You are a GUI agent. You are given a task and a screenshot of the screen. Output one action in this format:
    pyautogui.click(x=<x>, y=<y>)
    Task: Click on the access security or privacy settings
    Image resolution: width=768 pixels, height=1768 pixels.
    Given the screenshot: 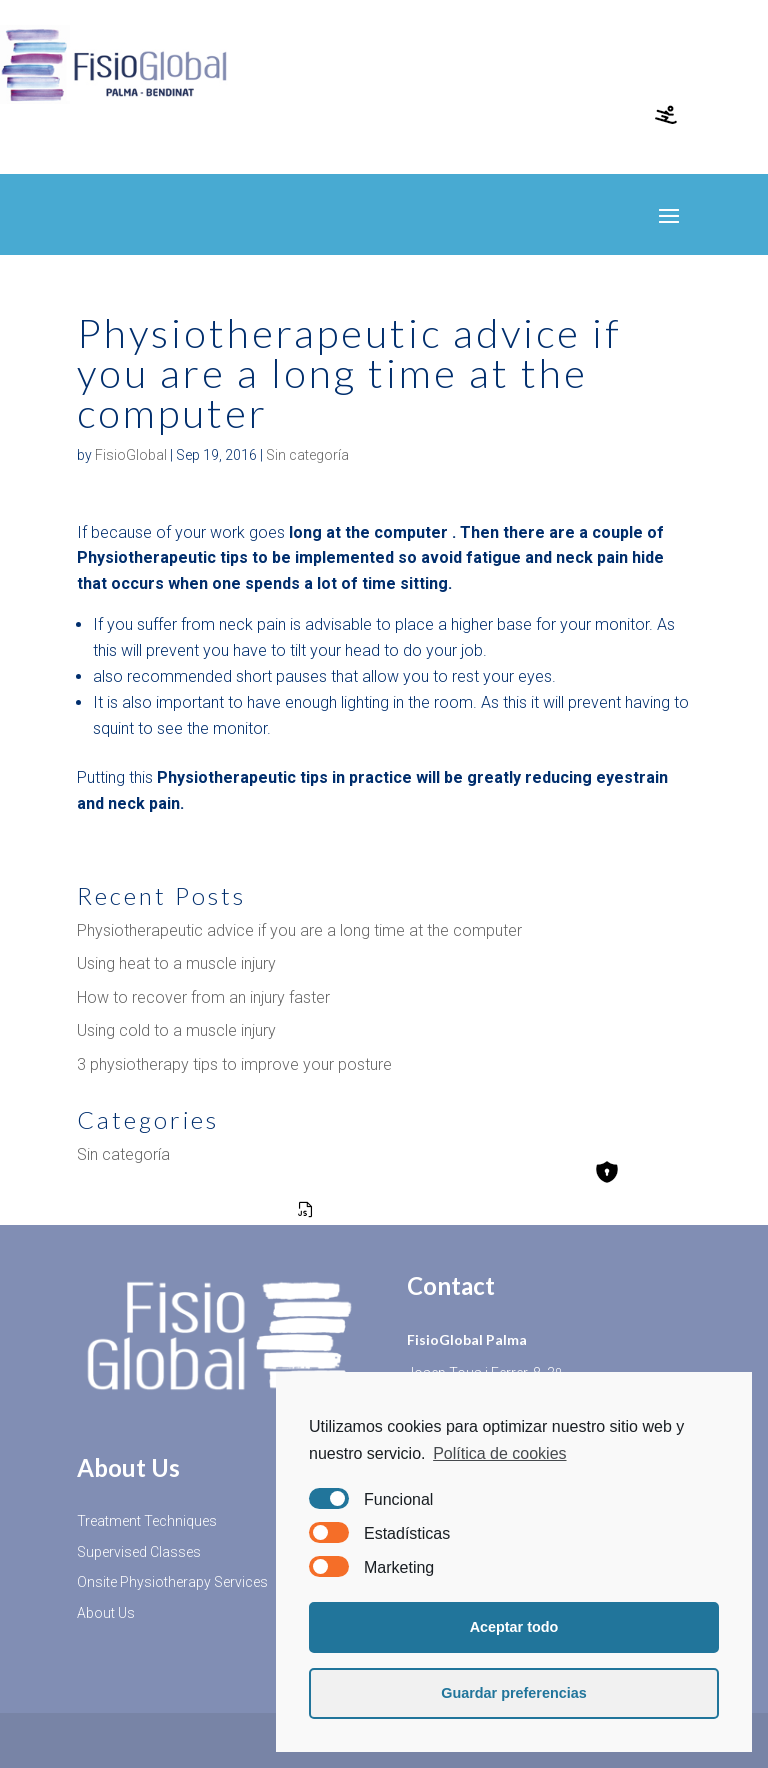 What is the action you would take?
    pyautogui.click(x=607, y=1172)
    